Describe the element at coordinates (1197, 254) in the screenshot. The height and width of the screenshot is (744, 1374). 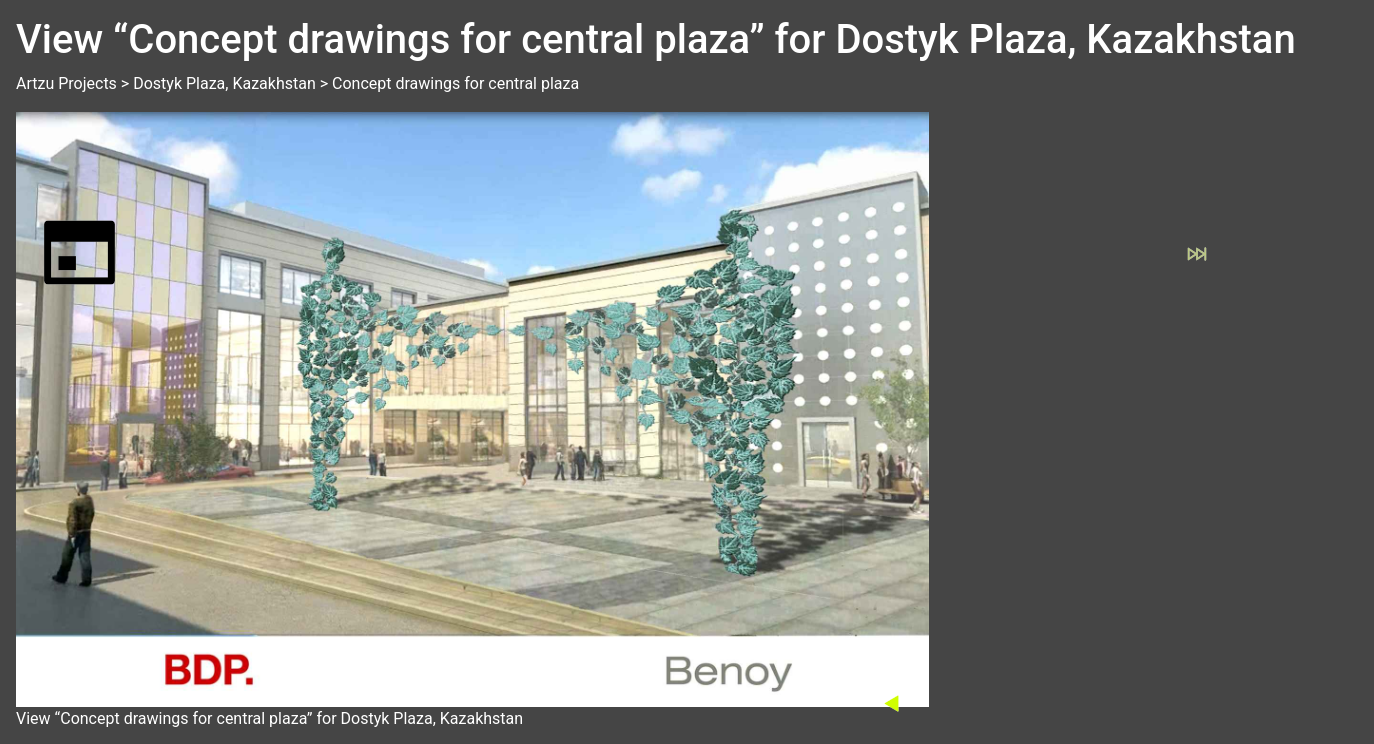
I see `skip to the end of the current track` at that location.